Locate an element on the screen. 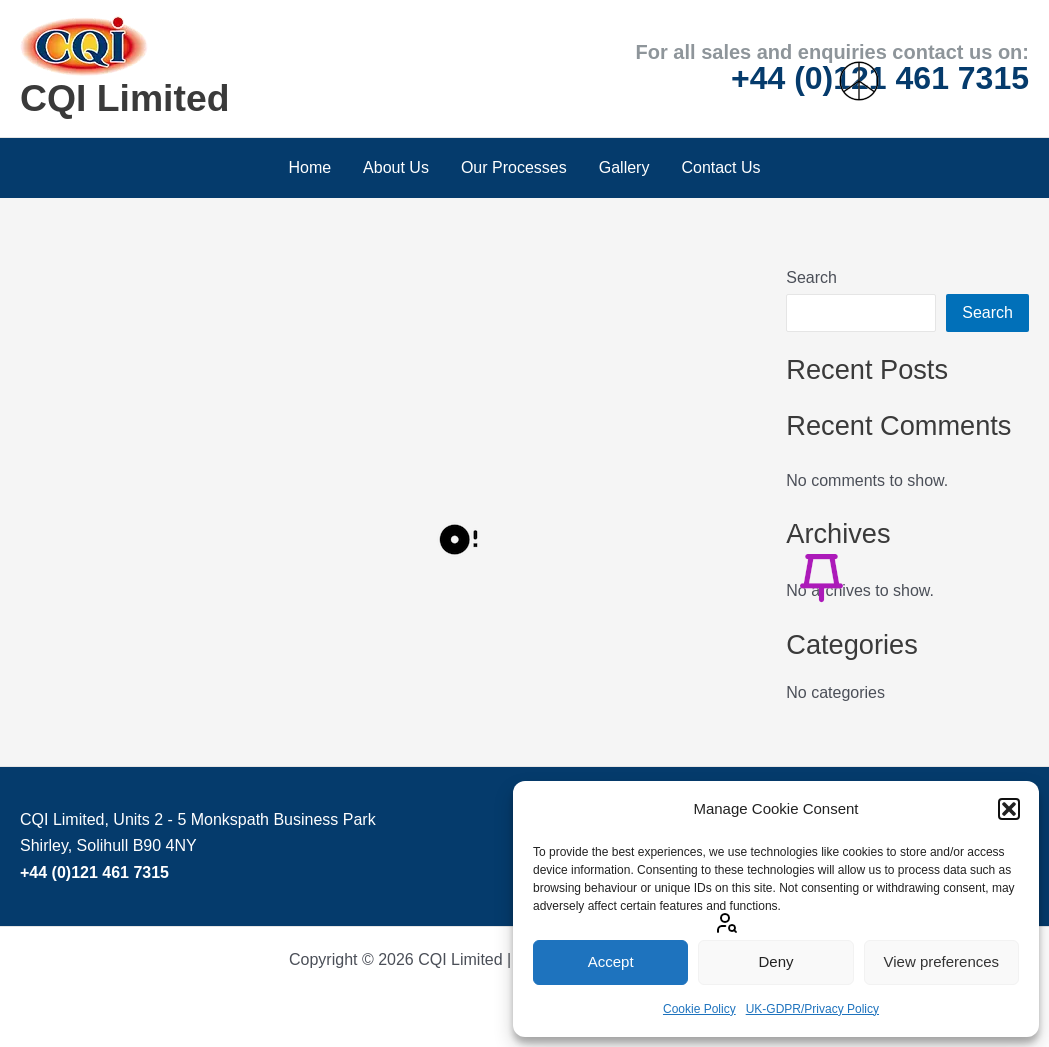 Image resolution: width=1049 pixels, height=1047 pixels. pin an item to keep it visible is located at coordinates (821, 575).